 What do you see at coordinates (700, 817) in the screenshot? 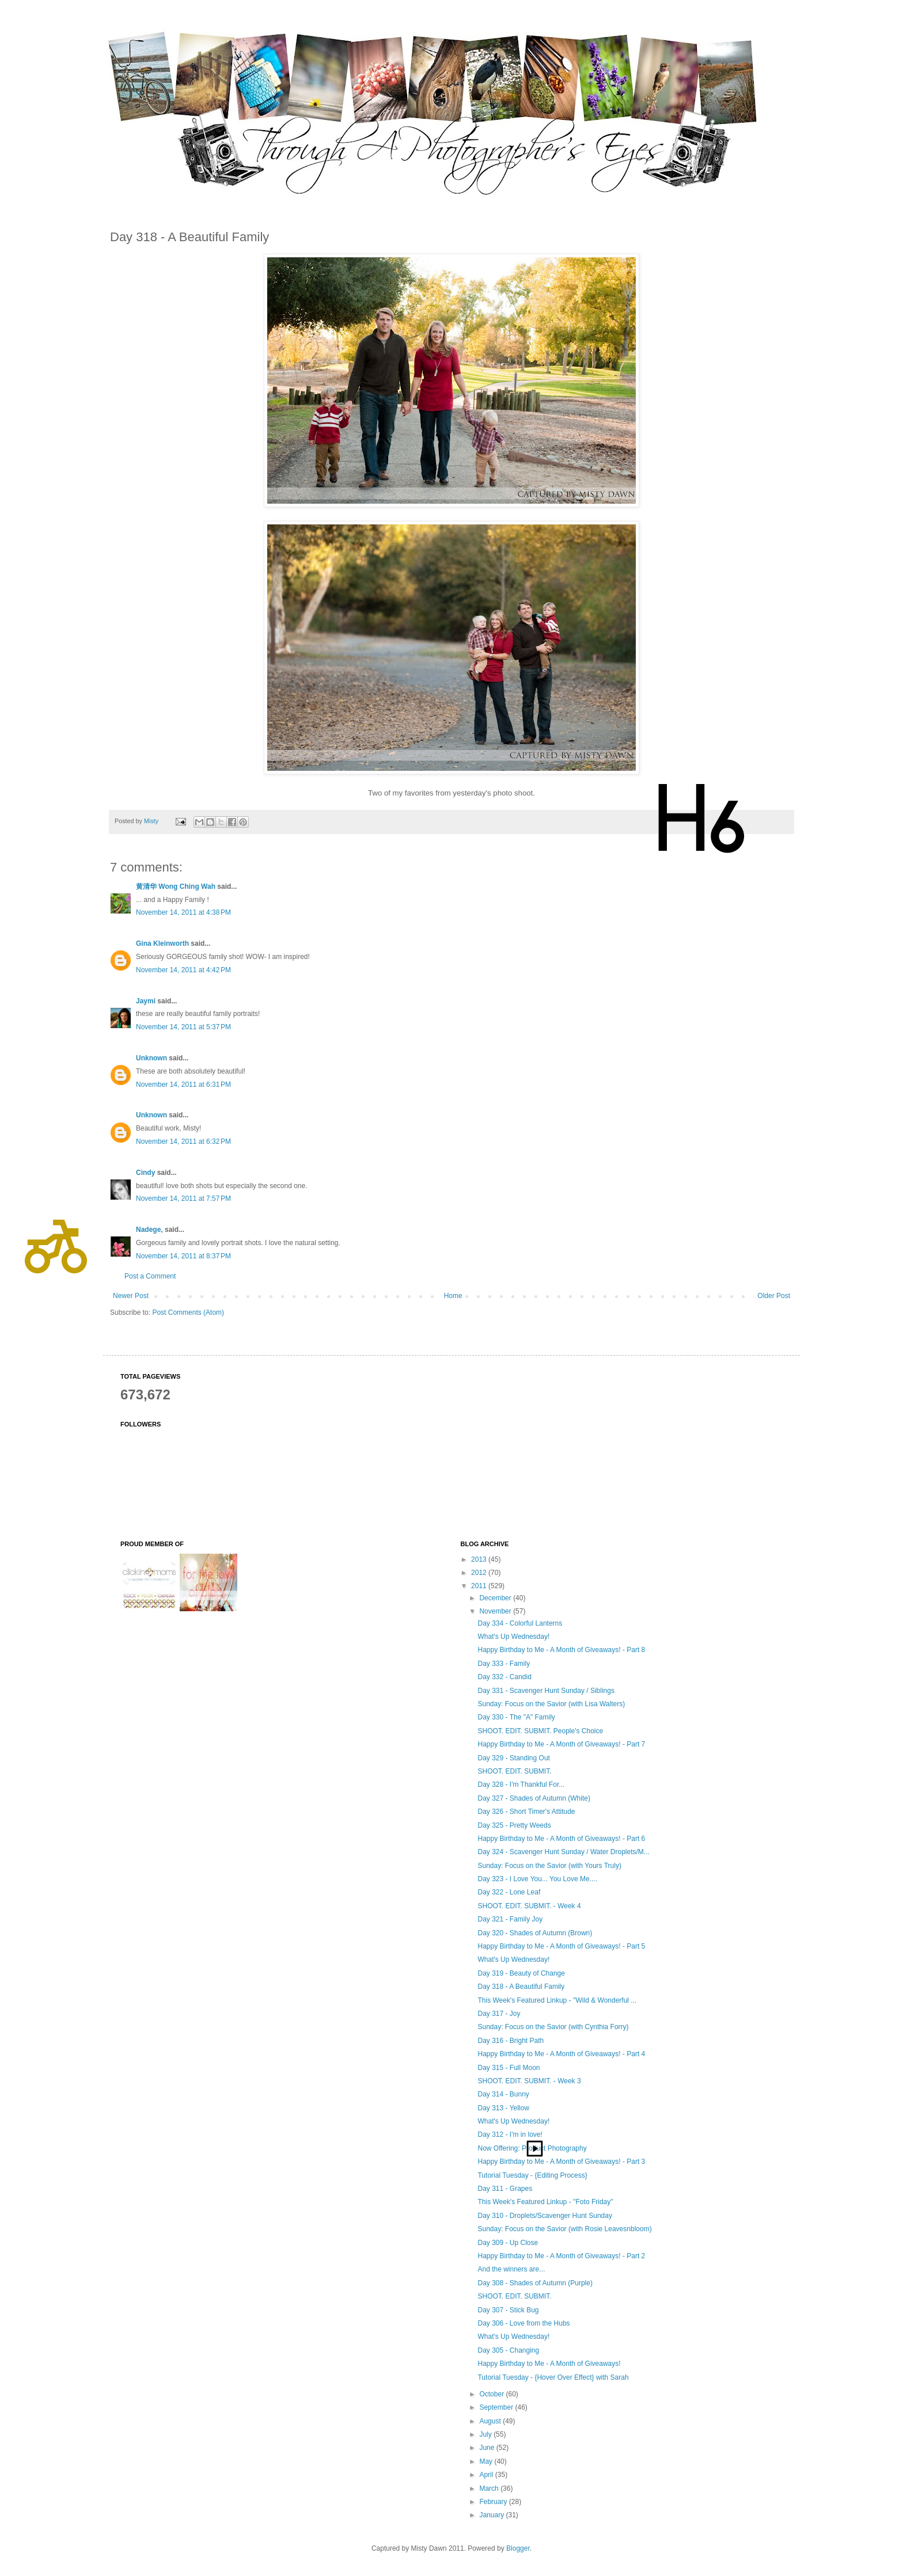
I see `format text as heading level 6` at bounding box center [700, 817].